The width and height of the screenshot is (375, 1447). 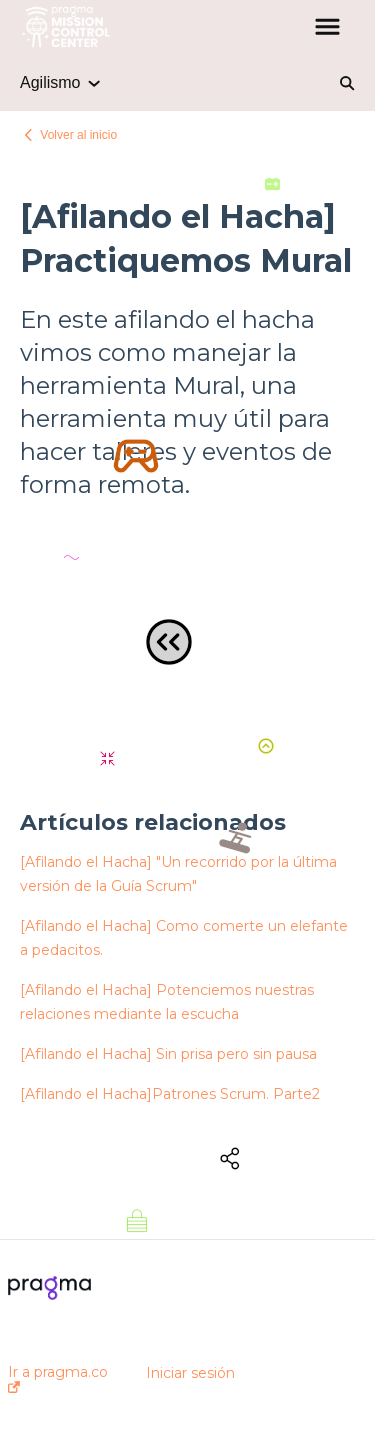 What do you see at coordinates (71, 557) in the screenshot?
I see `indicates an approximate or estimated value` at bounding box center [71, 557].